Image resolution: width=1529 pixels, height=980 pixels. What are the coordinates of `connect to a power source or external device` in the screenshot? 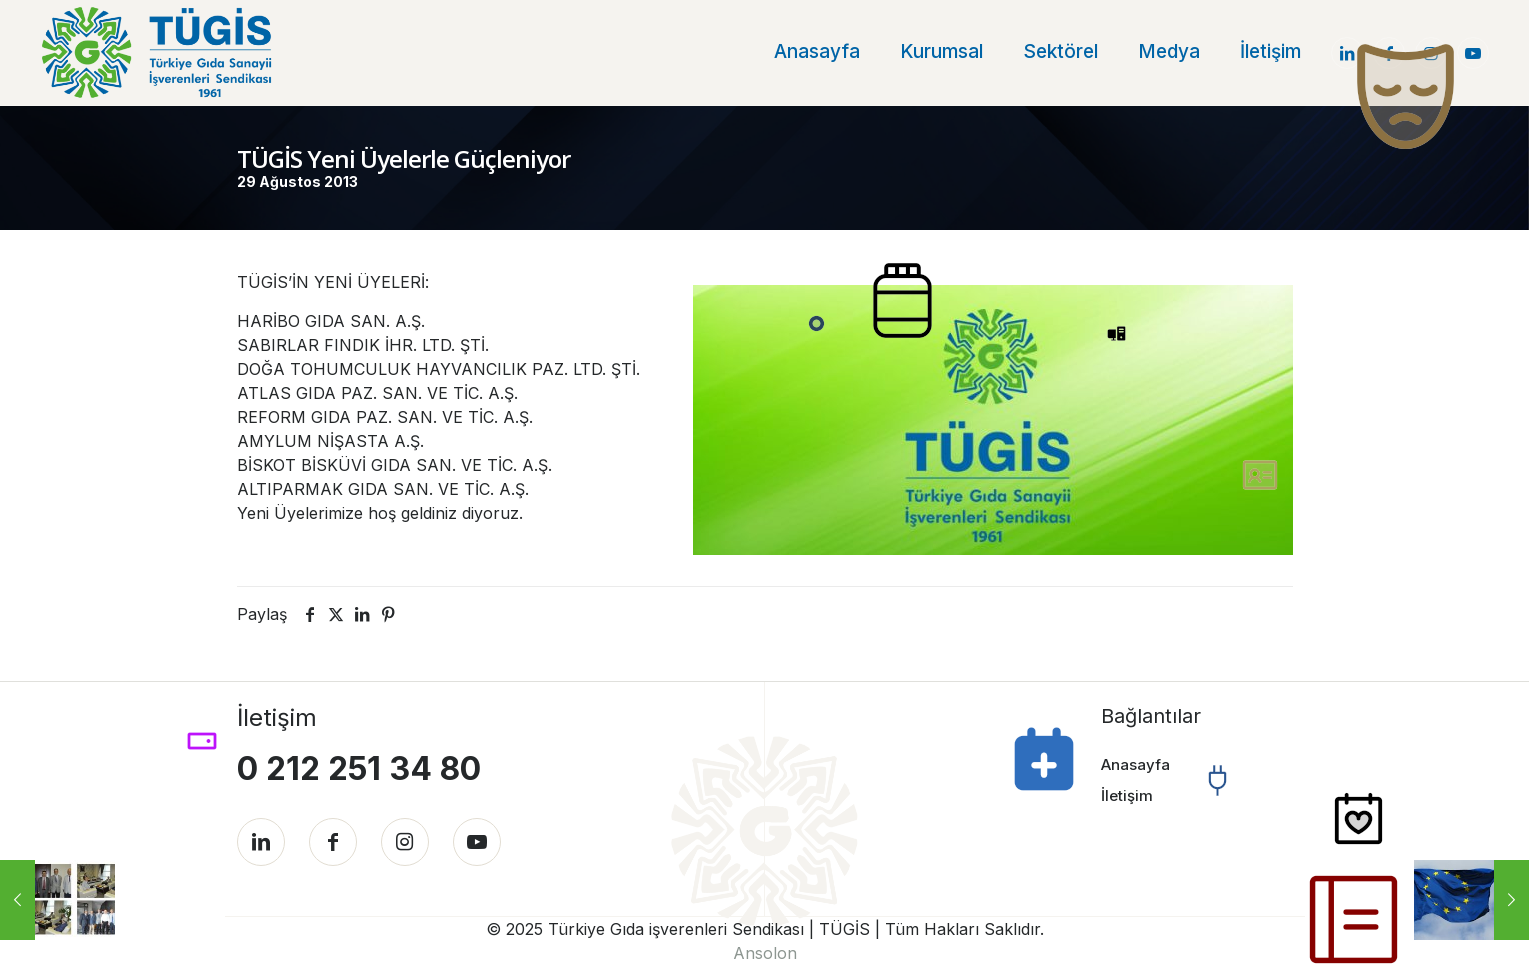 It's located at (1217, 780).